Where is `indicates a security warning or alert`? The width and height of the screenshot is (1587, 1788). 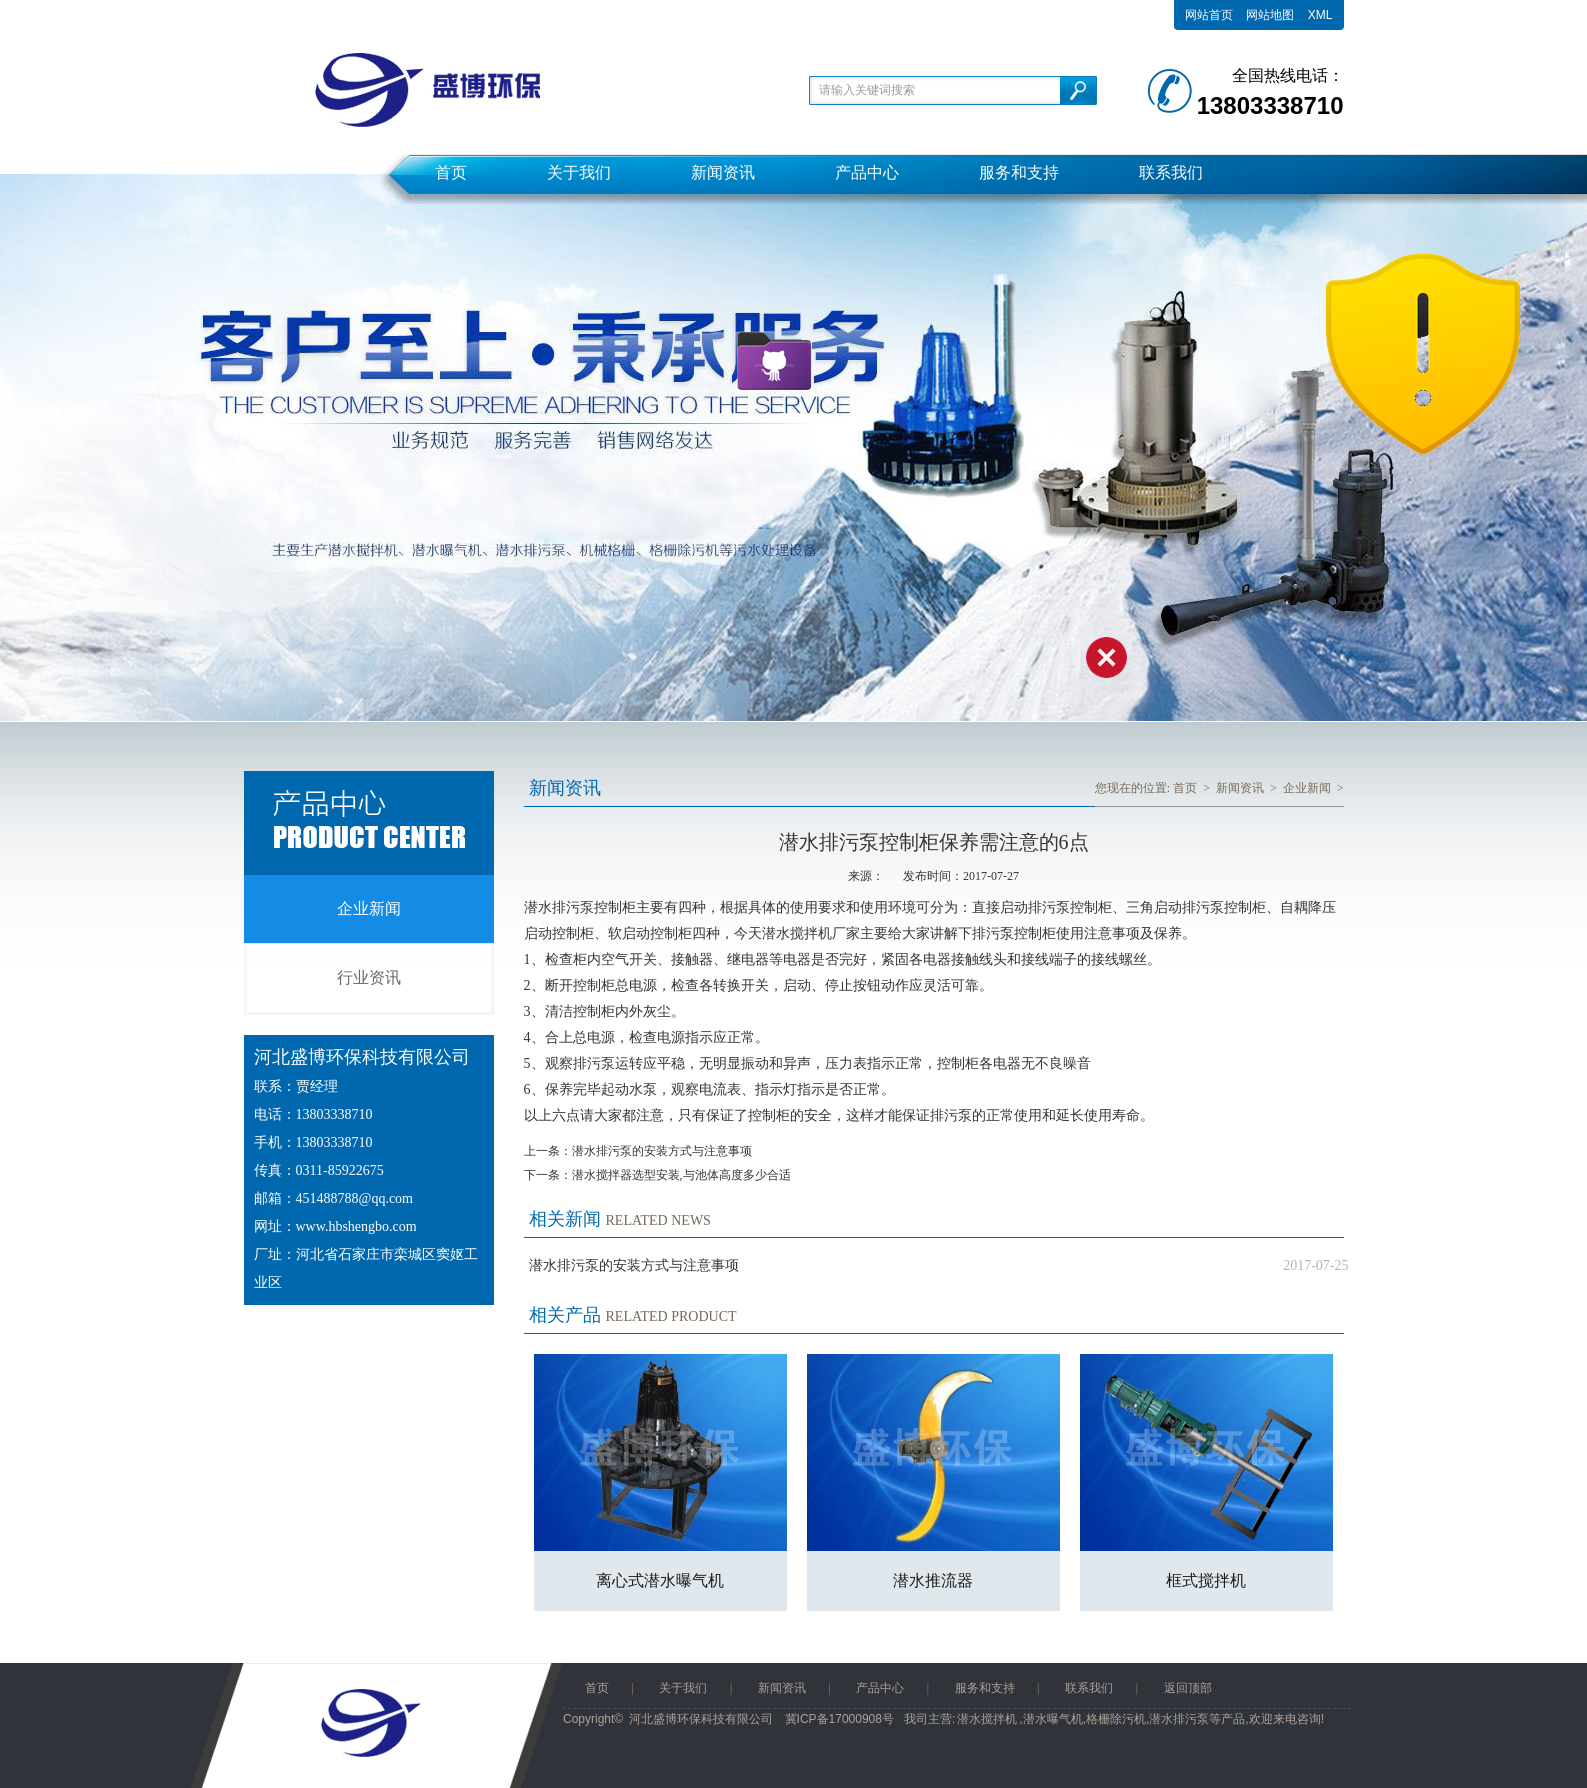
indicates a security warning or alert is located at coordinates (1423, 354).